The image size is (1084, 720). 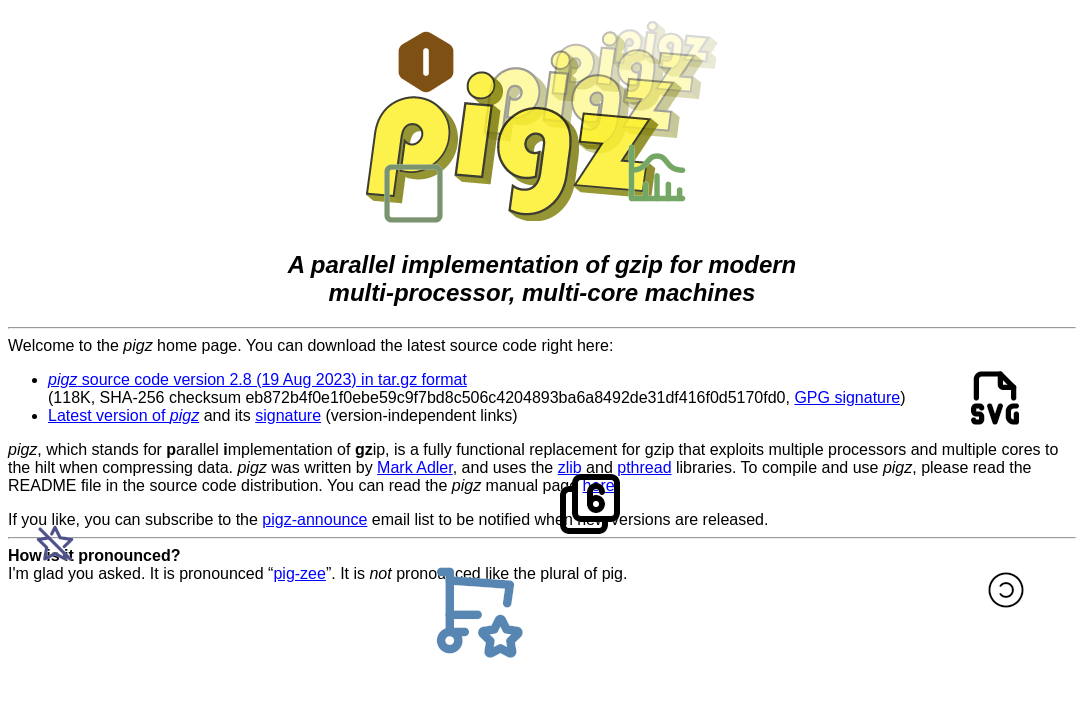 I want to click on view favorite or starred items in cart, so click(x=475, y=610).